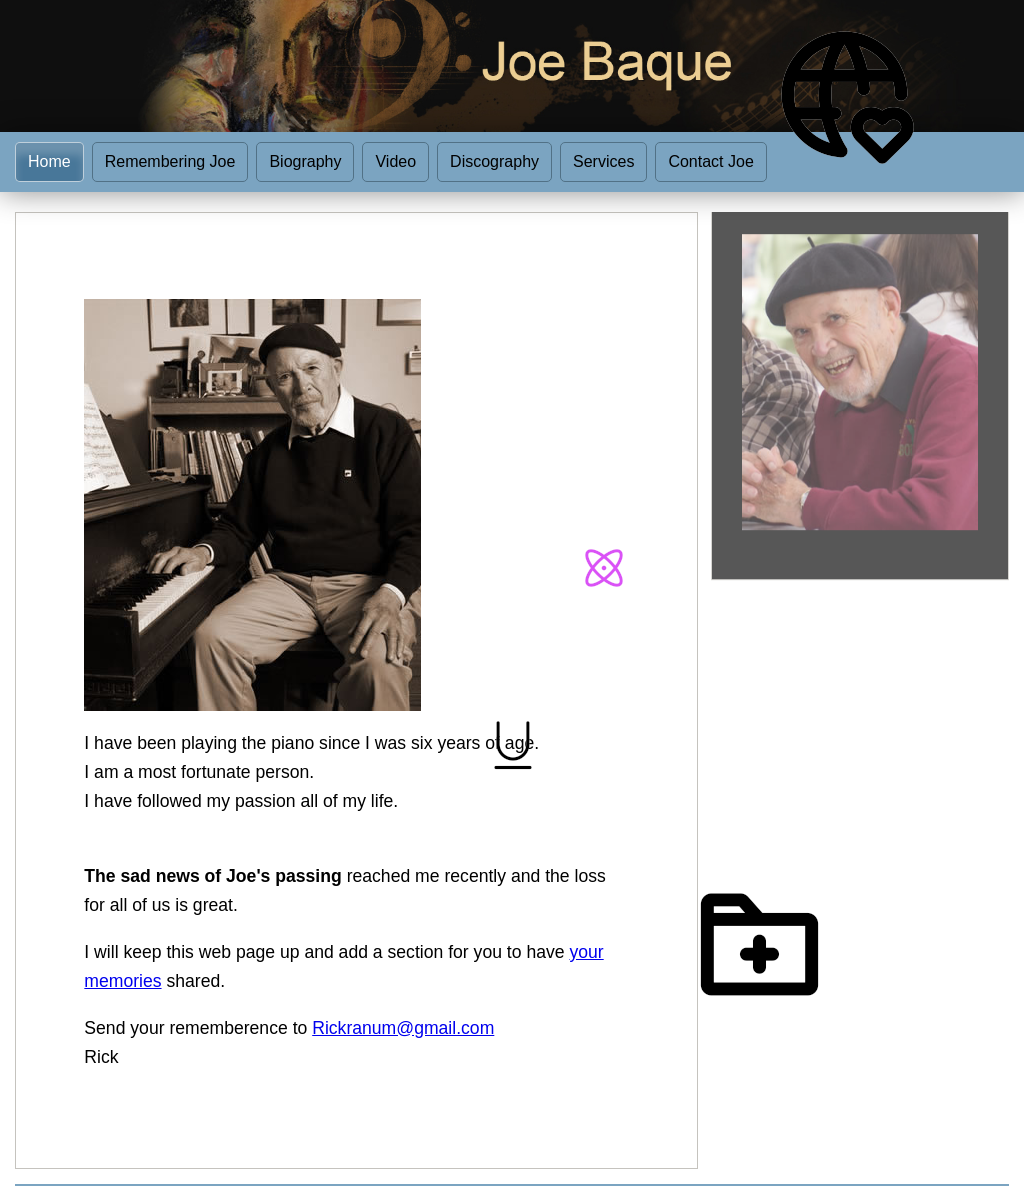  What do you see at coordinates (844, 94) in the screenshot?
I see `support global causes or charities` at bounding box center [844, 94].